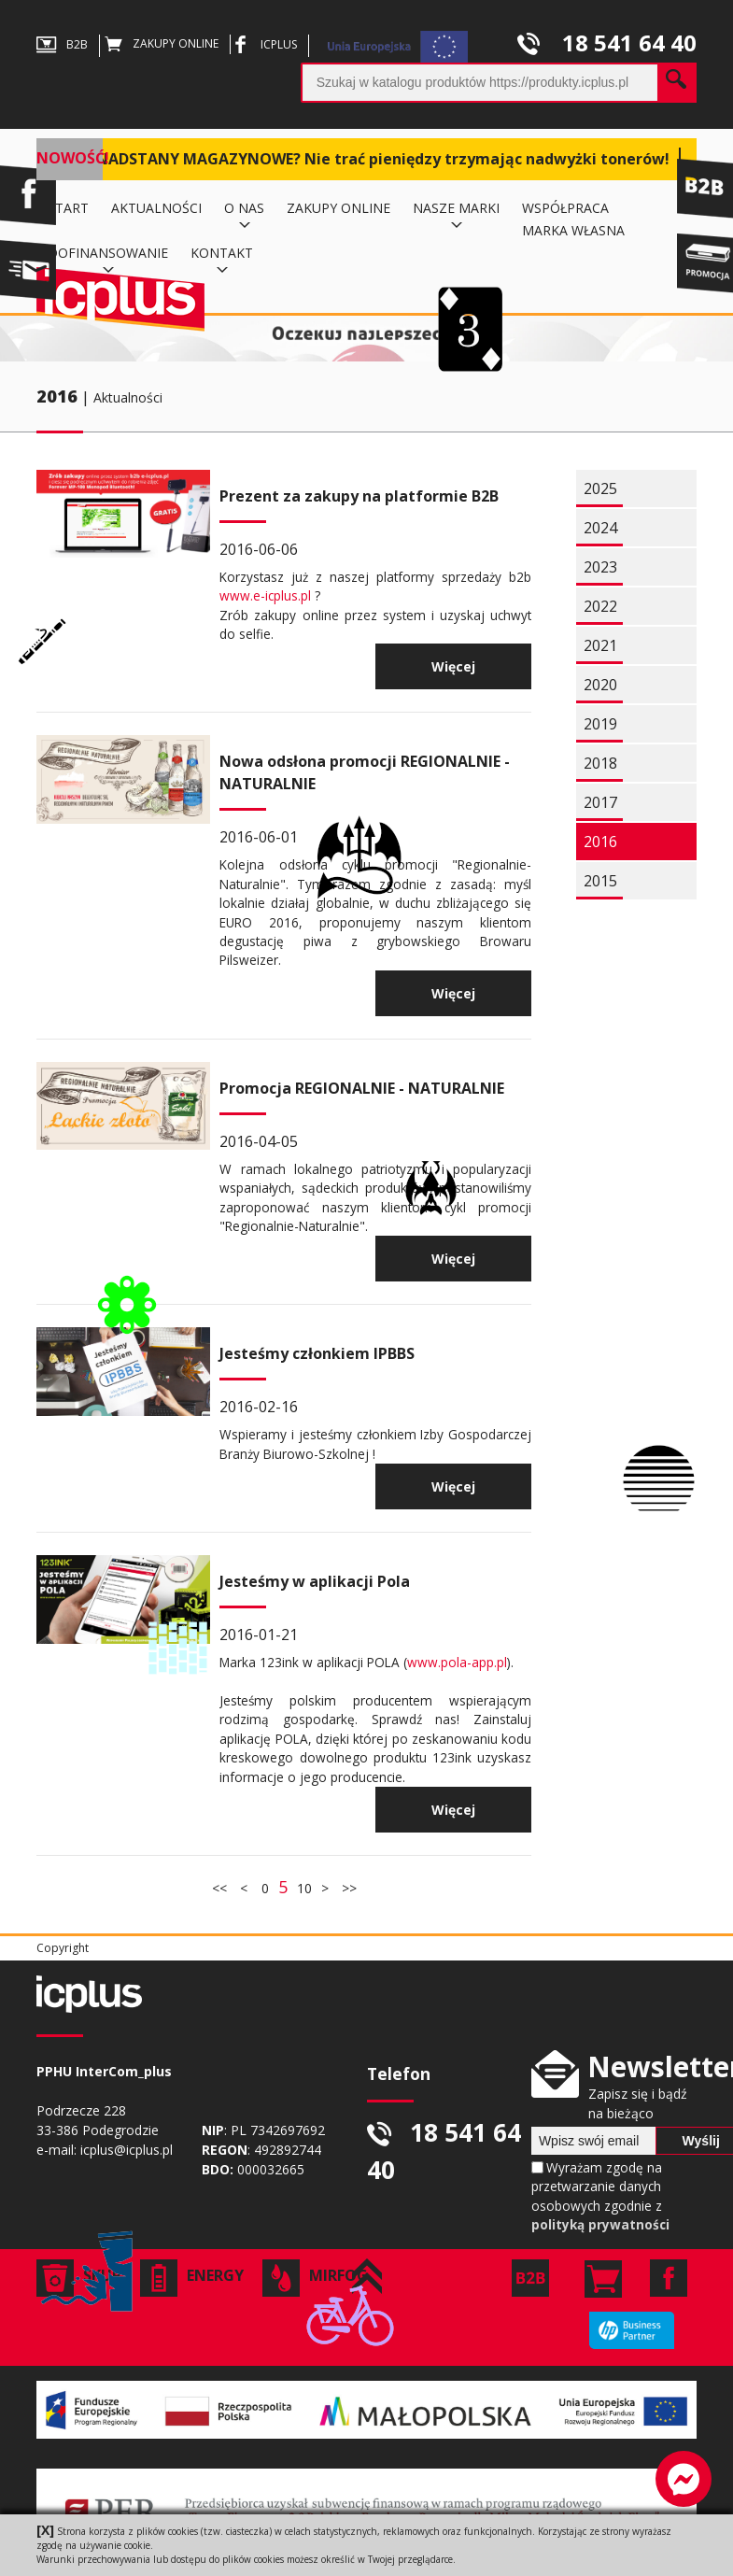 This screenshot has width=733, height=2576. What do you see at coordinates (359, 856) in the screenshot?
I see `select a devil or demon character` at bounding box center [359, 856].